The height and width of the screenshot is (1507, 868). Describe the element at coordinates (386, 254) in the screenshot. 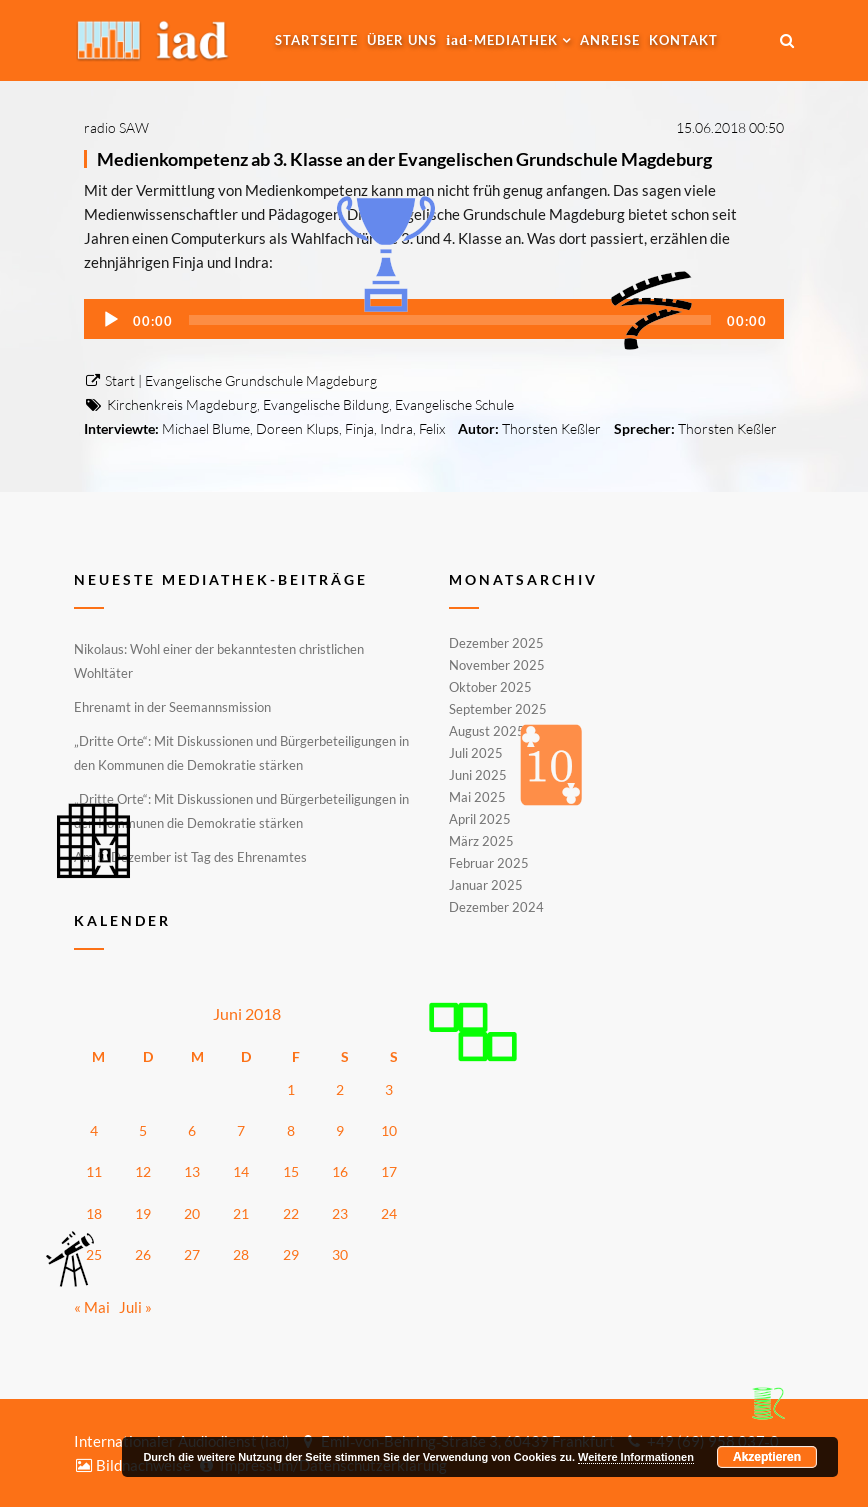

I see `view achievements or awards` at that location.